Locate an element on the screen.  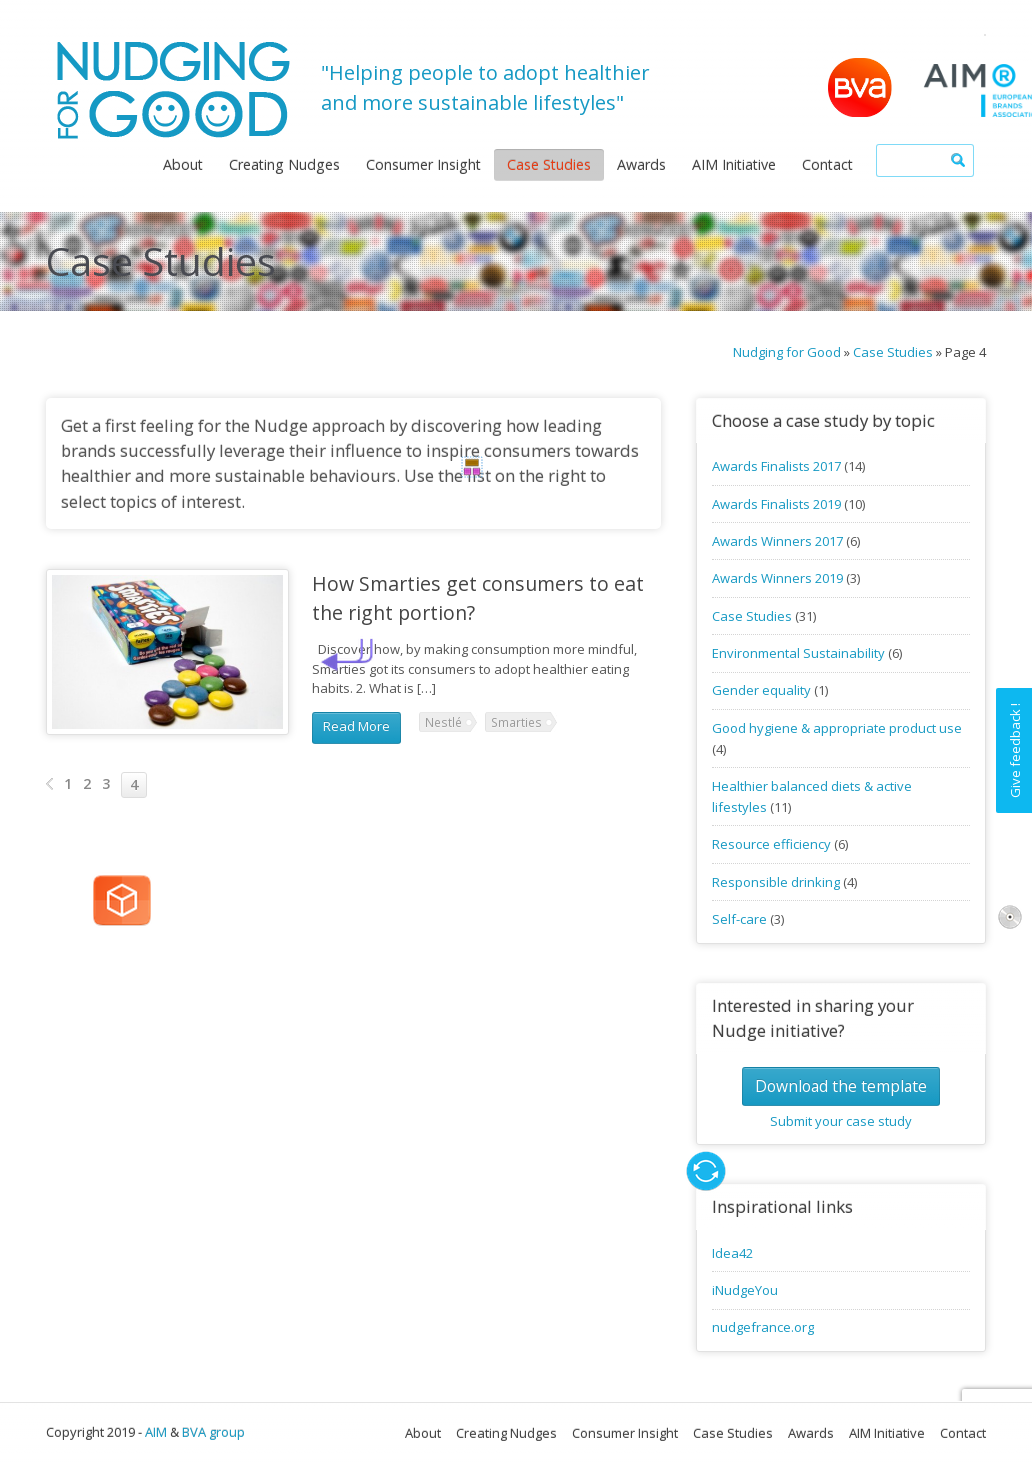
indicates file sync in progress is located at coordinates (706, 1171).